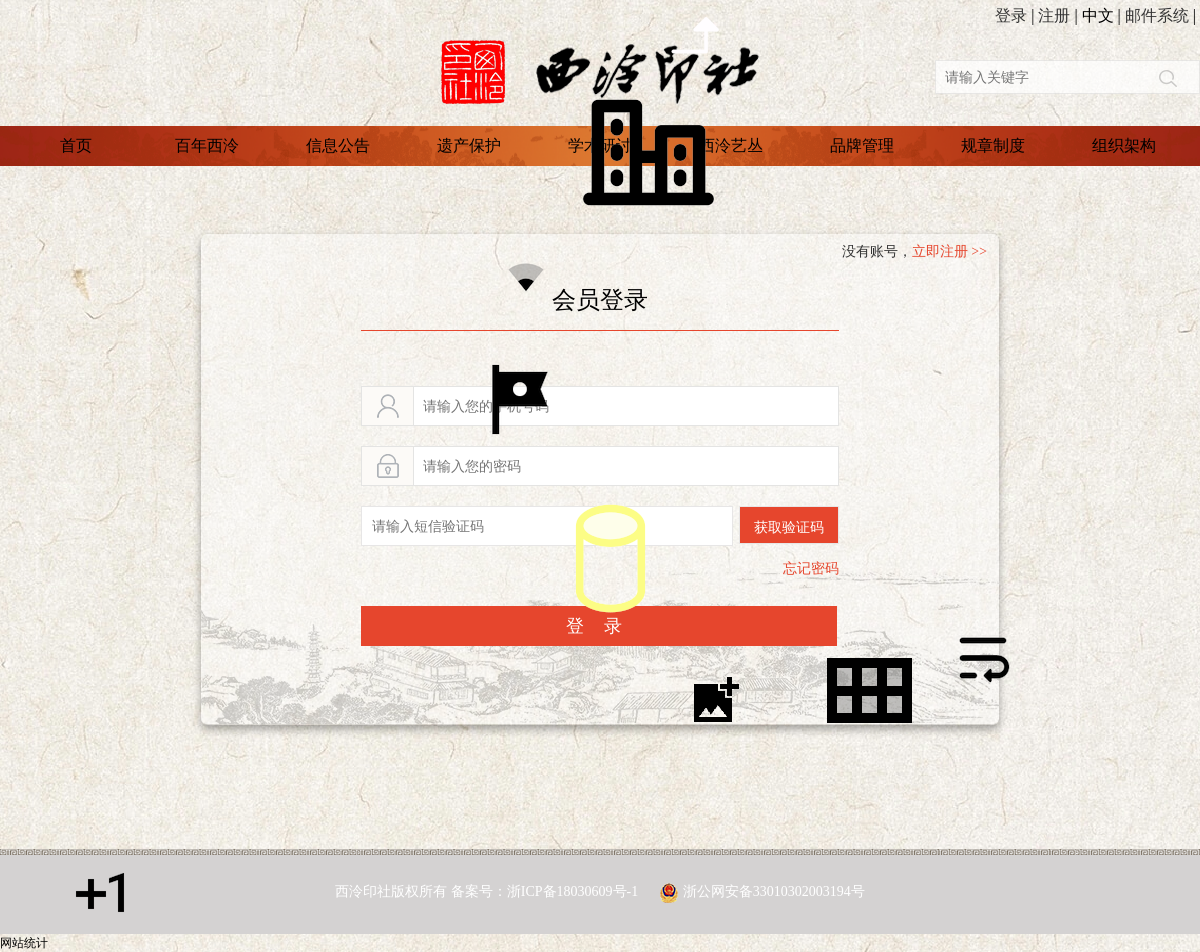  Describe the element at coordinates (983, 658) in the screenshot. I see `toggle text wrapping in a document or editor` at that location.